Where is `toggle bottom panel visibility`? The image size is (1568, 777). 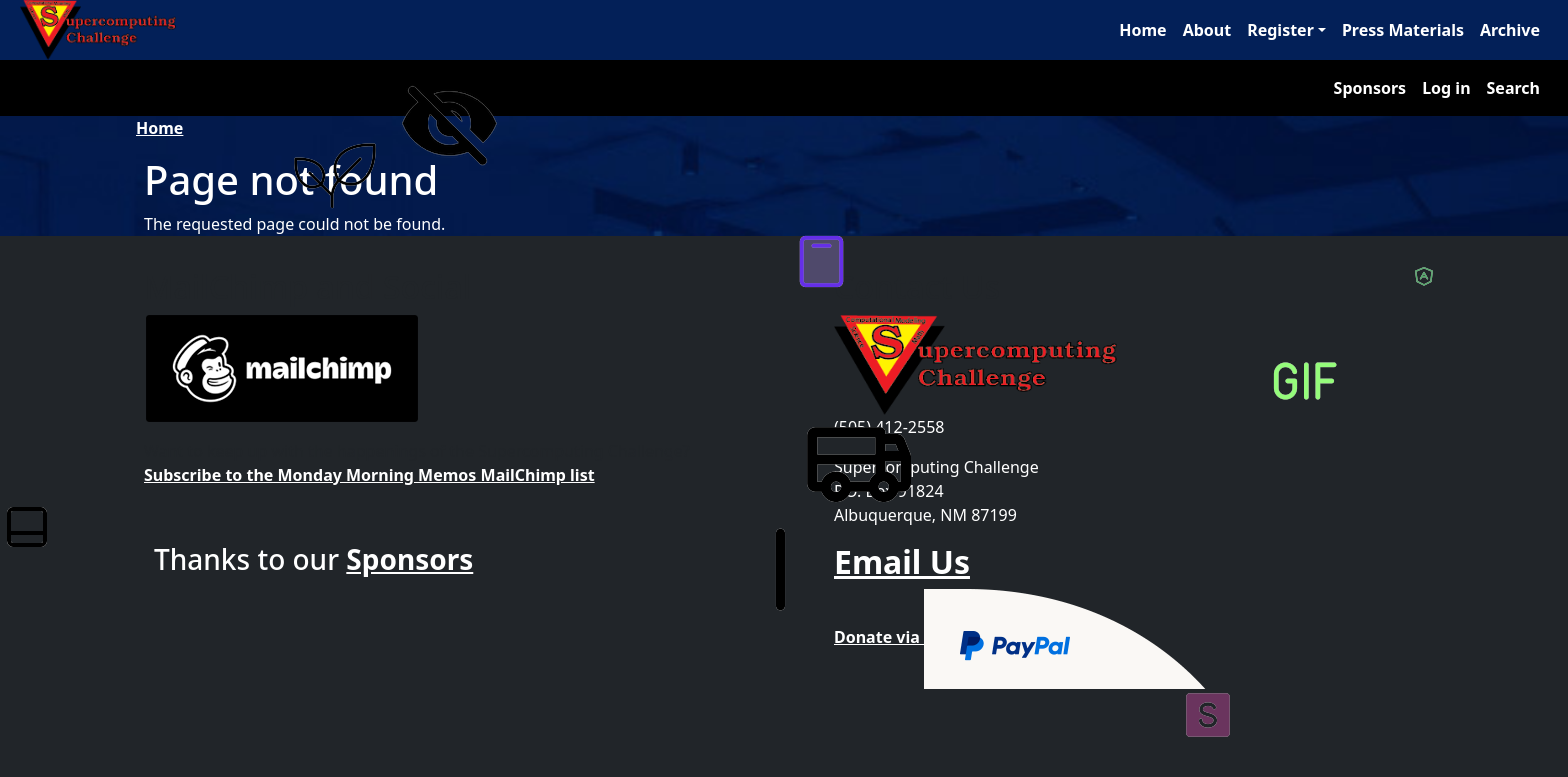
toggle bottom panel visibility is located at coordinates (27, 527).